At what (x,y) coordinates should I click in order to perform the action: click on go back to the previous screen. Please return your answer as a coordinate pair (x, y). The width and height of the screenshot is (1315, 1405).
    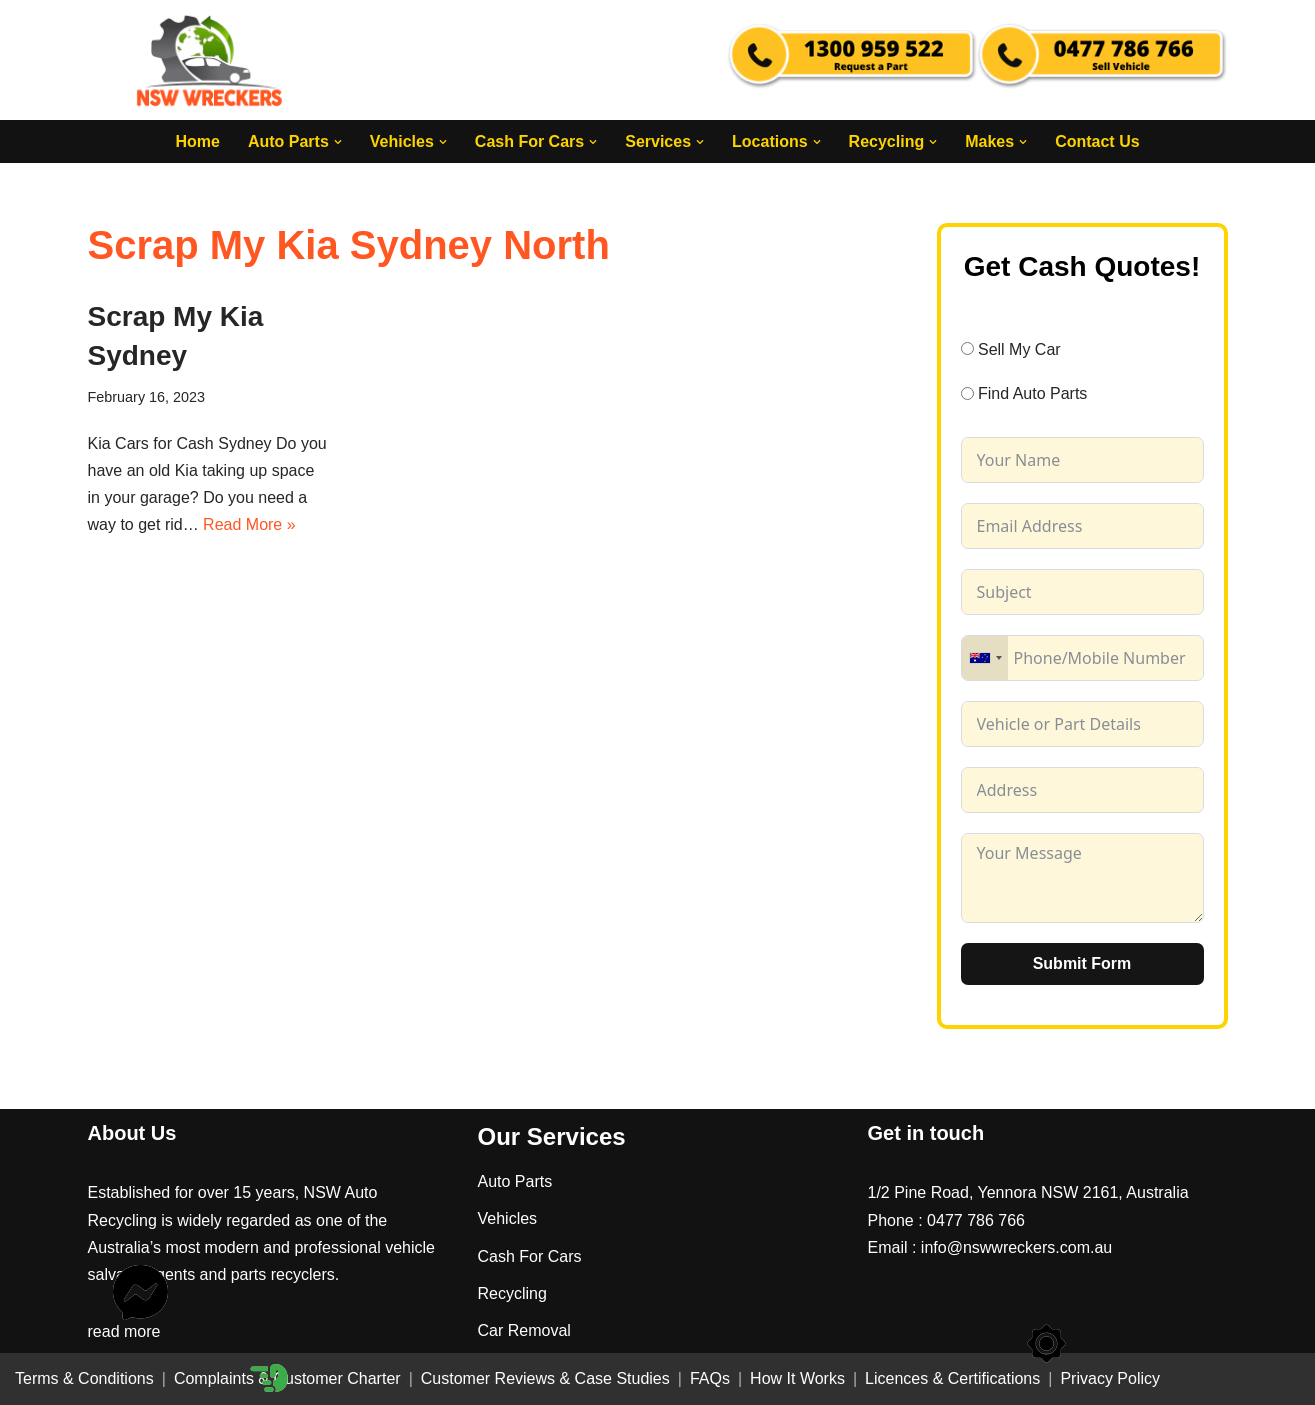
    Looking at the image, I should click on (269, 1378).